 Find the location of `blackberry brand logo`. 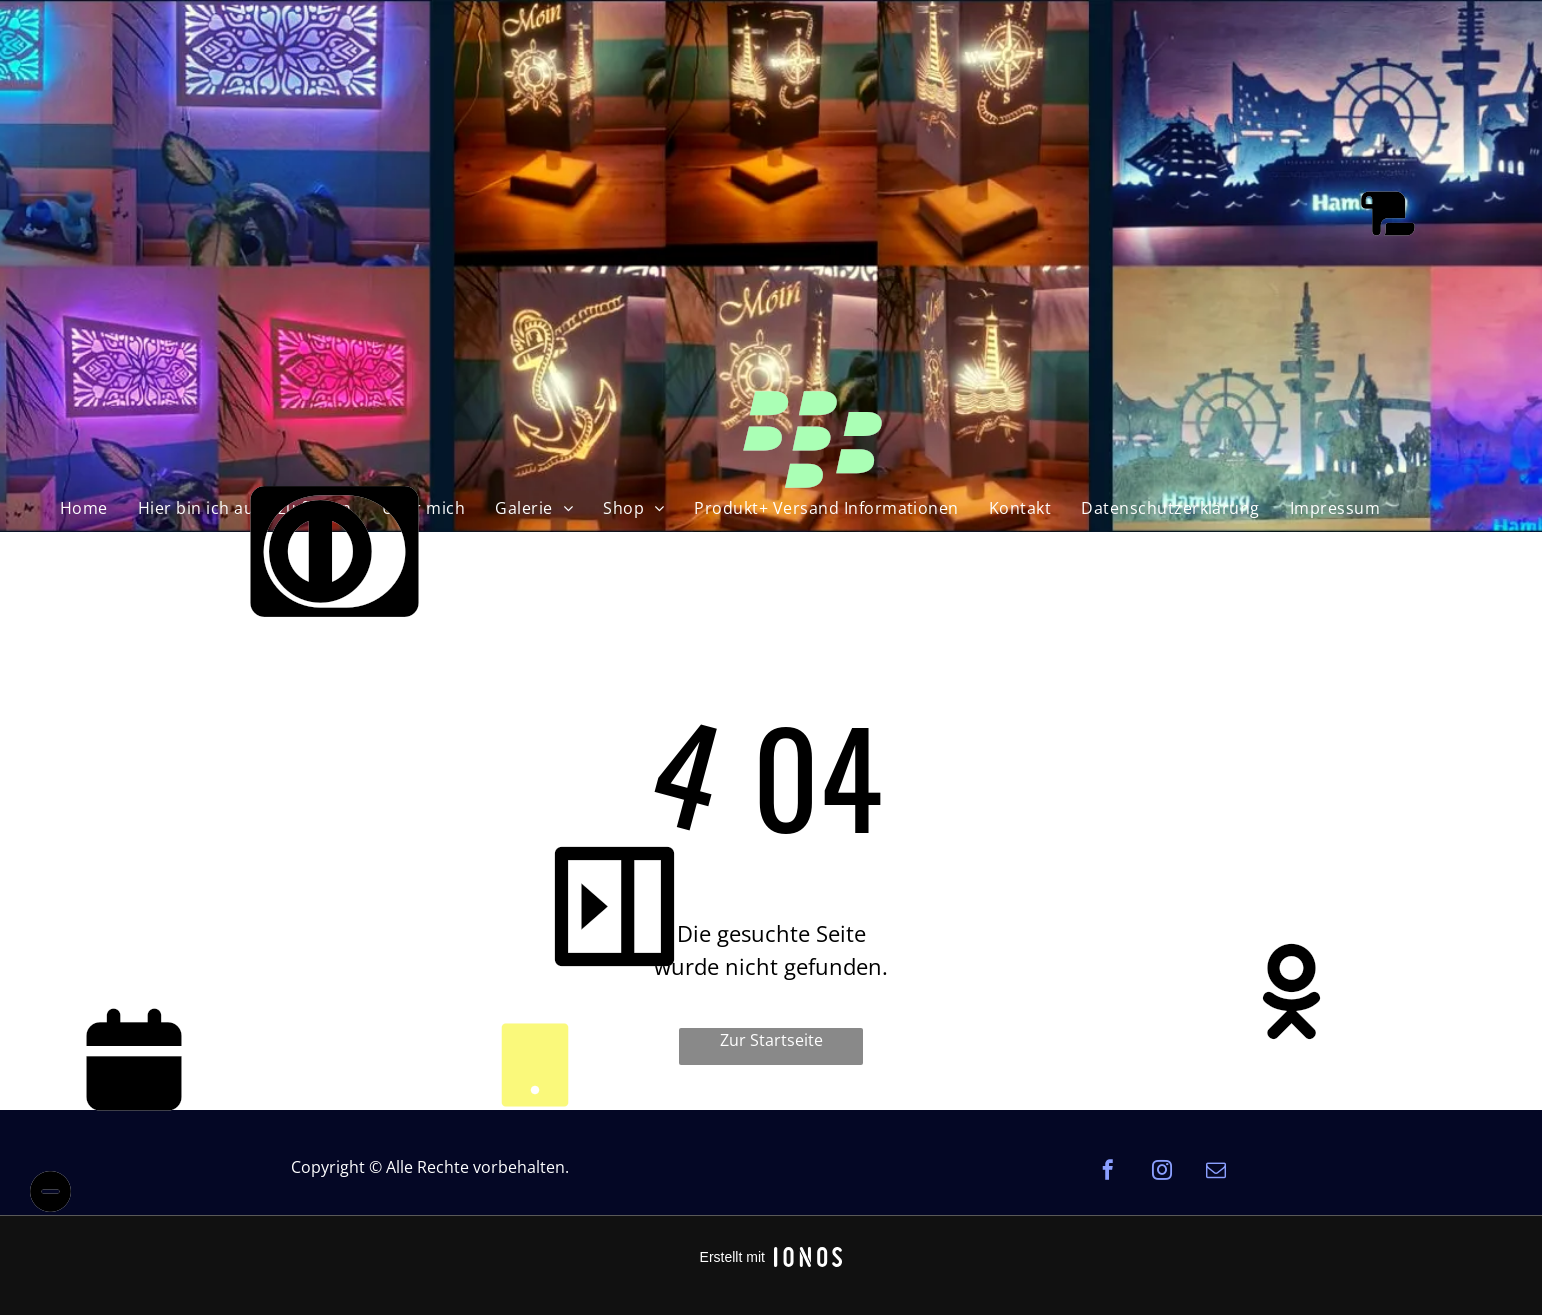

blackberry brand logo is located at coordinates (812, 439).